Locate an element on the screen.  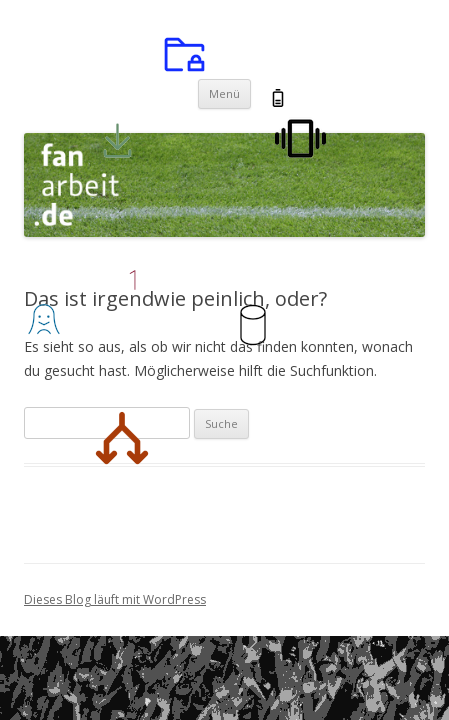
indicates medium battery level is located at coordinates (278, 98).